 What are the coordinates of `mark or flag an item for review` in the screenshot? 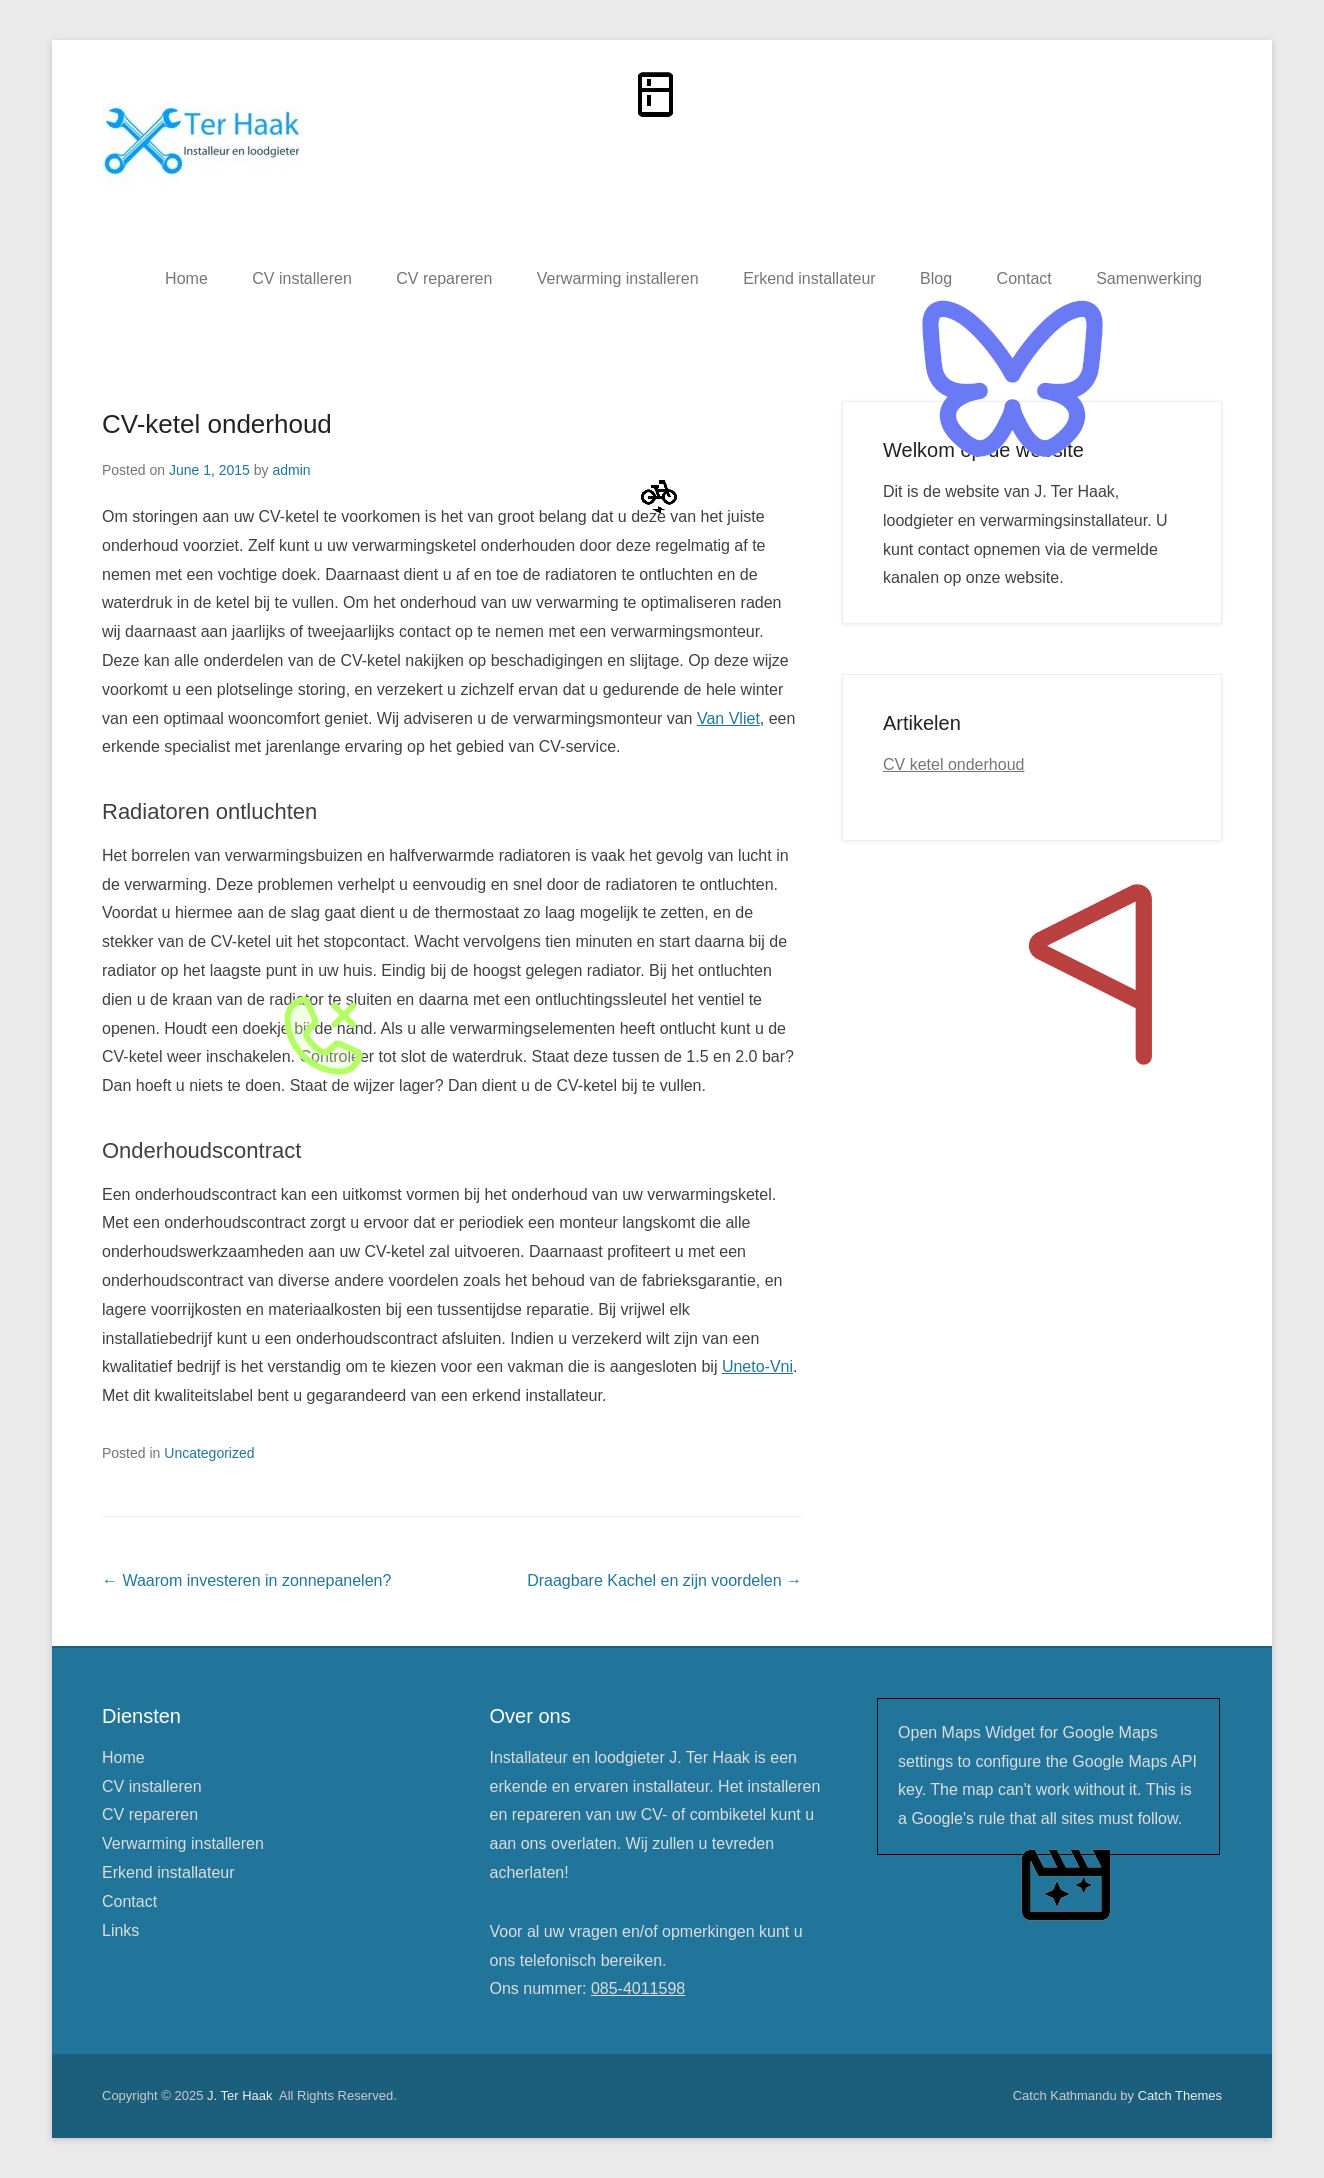 It's located at (1094, 974).